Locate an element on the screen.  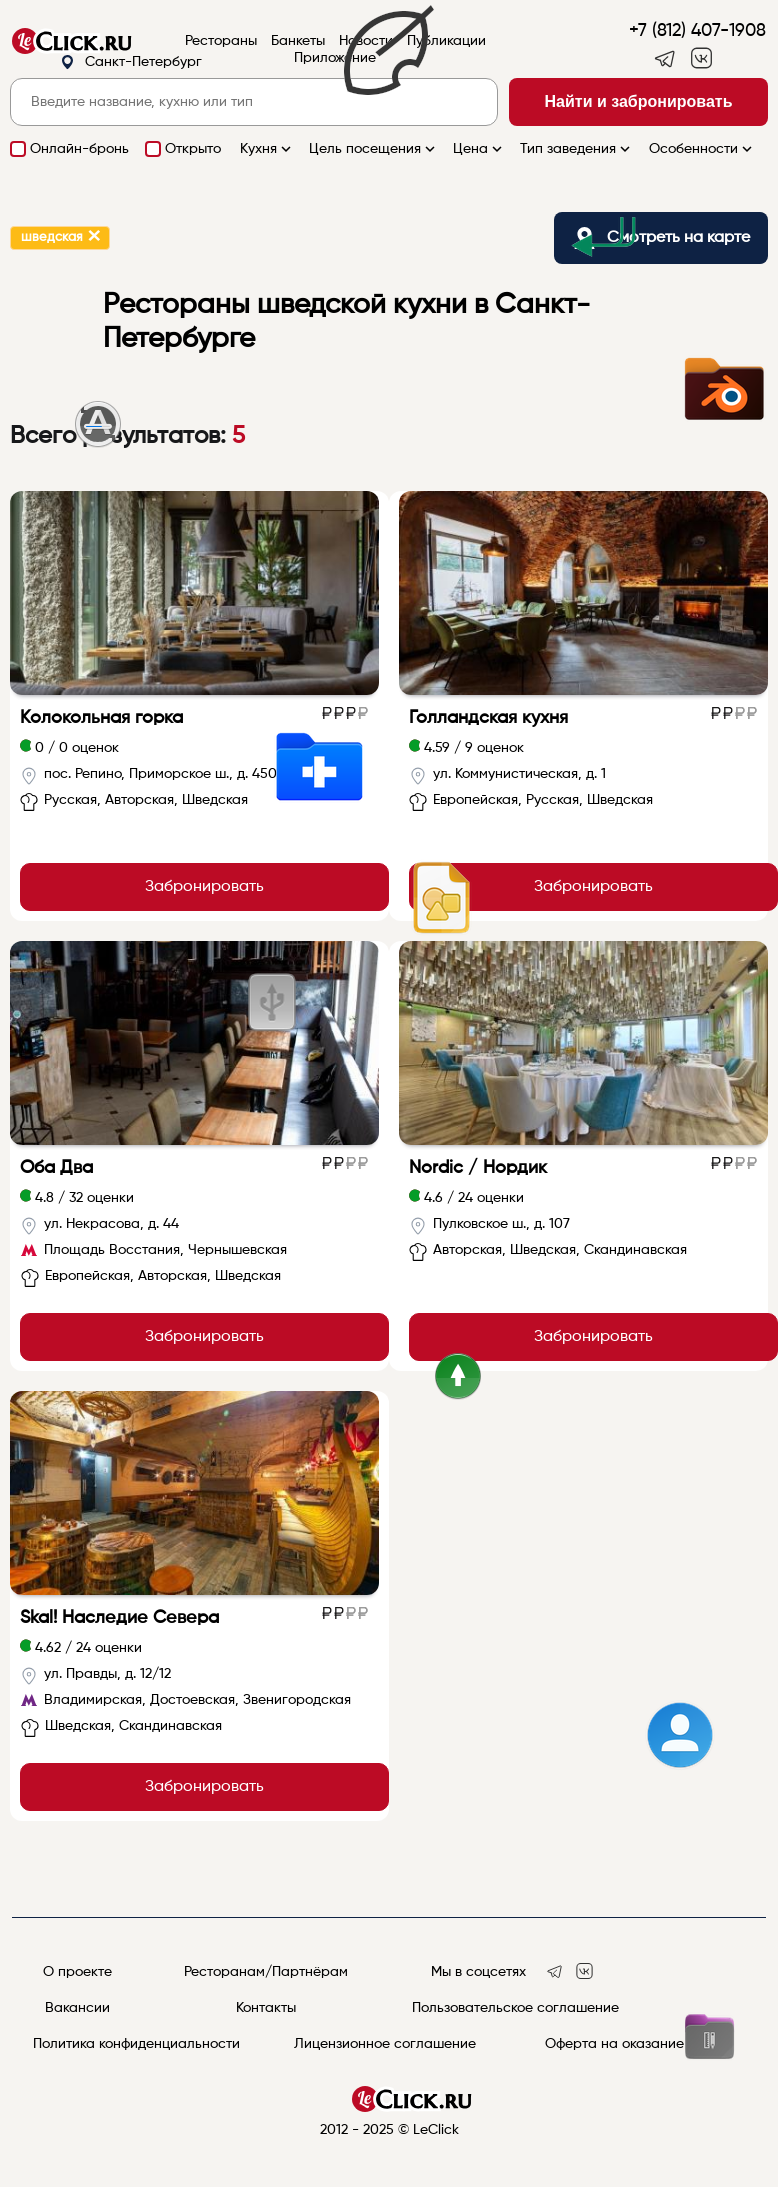
access your templates folder is located at coordinates (709, 2036).